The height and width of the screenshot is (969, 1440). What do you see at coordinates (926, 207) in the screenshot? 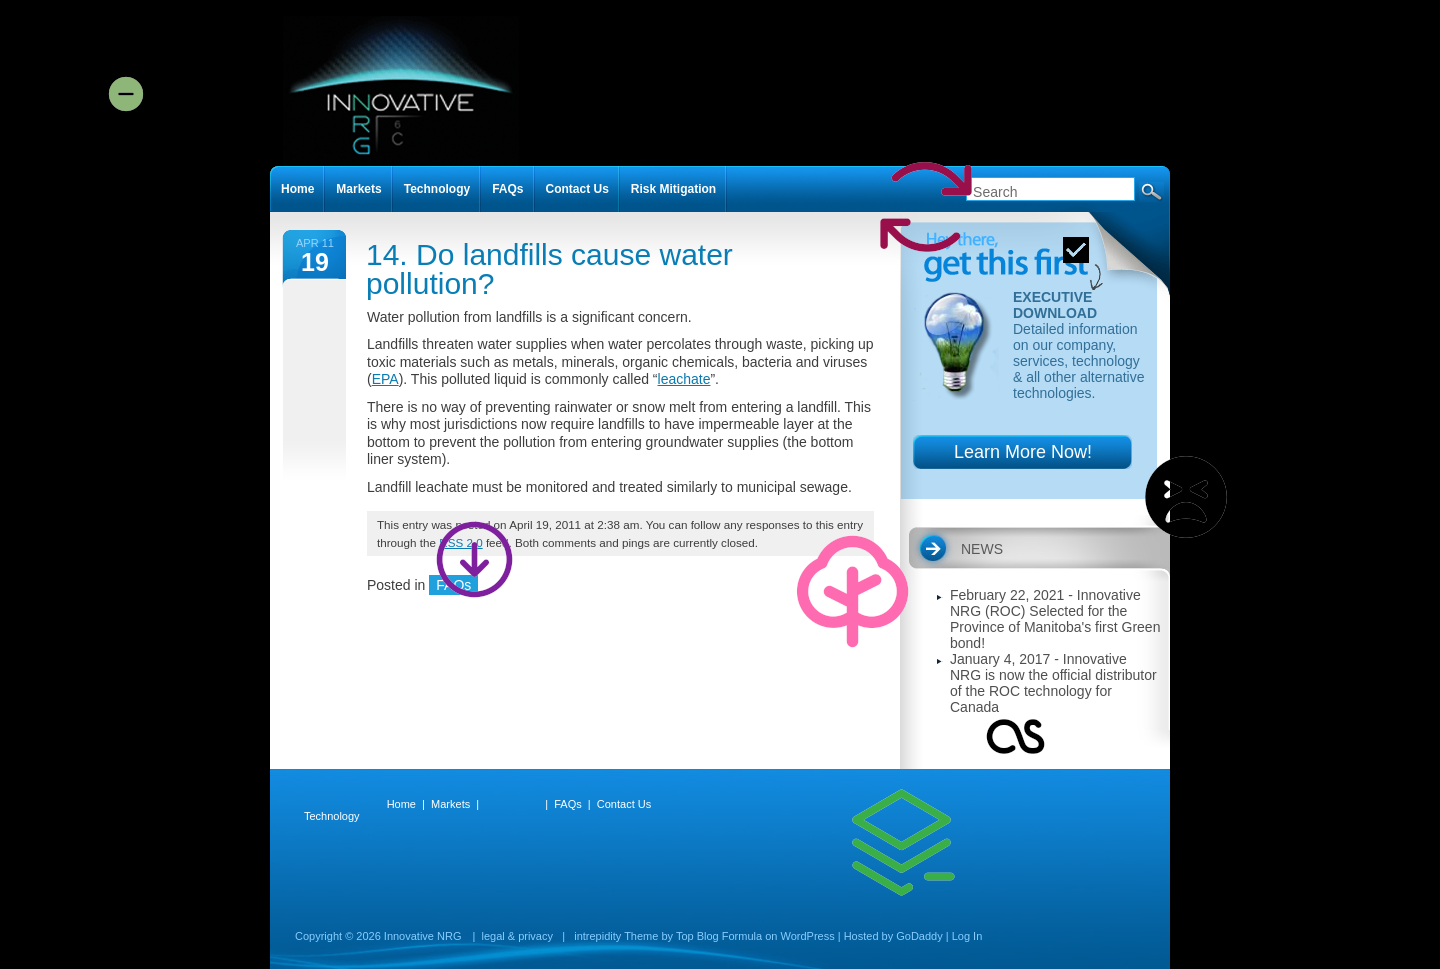
I see `refresh or reload content` at bounding box center [926, 207].